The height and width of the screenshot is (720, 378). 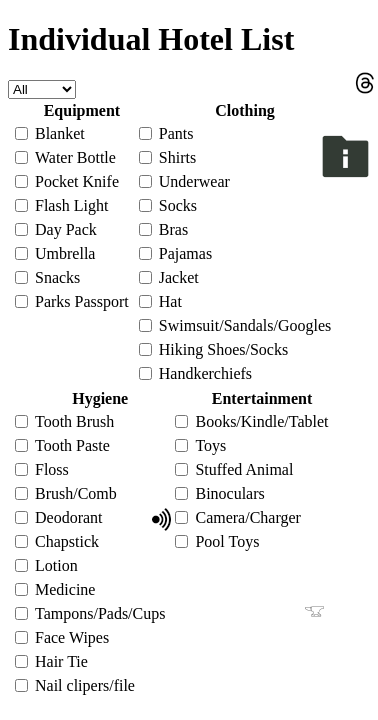 I want to click on open the Threads app, so click(x=365, y=83).